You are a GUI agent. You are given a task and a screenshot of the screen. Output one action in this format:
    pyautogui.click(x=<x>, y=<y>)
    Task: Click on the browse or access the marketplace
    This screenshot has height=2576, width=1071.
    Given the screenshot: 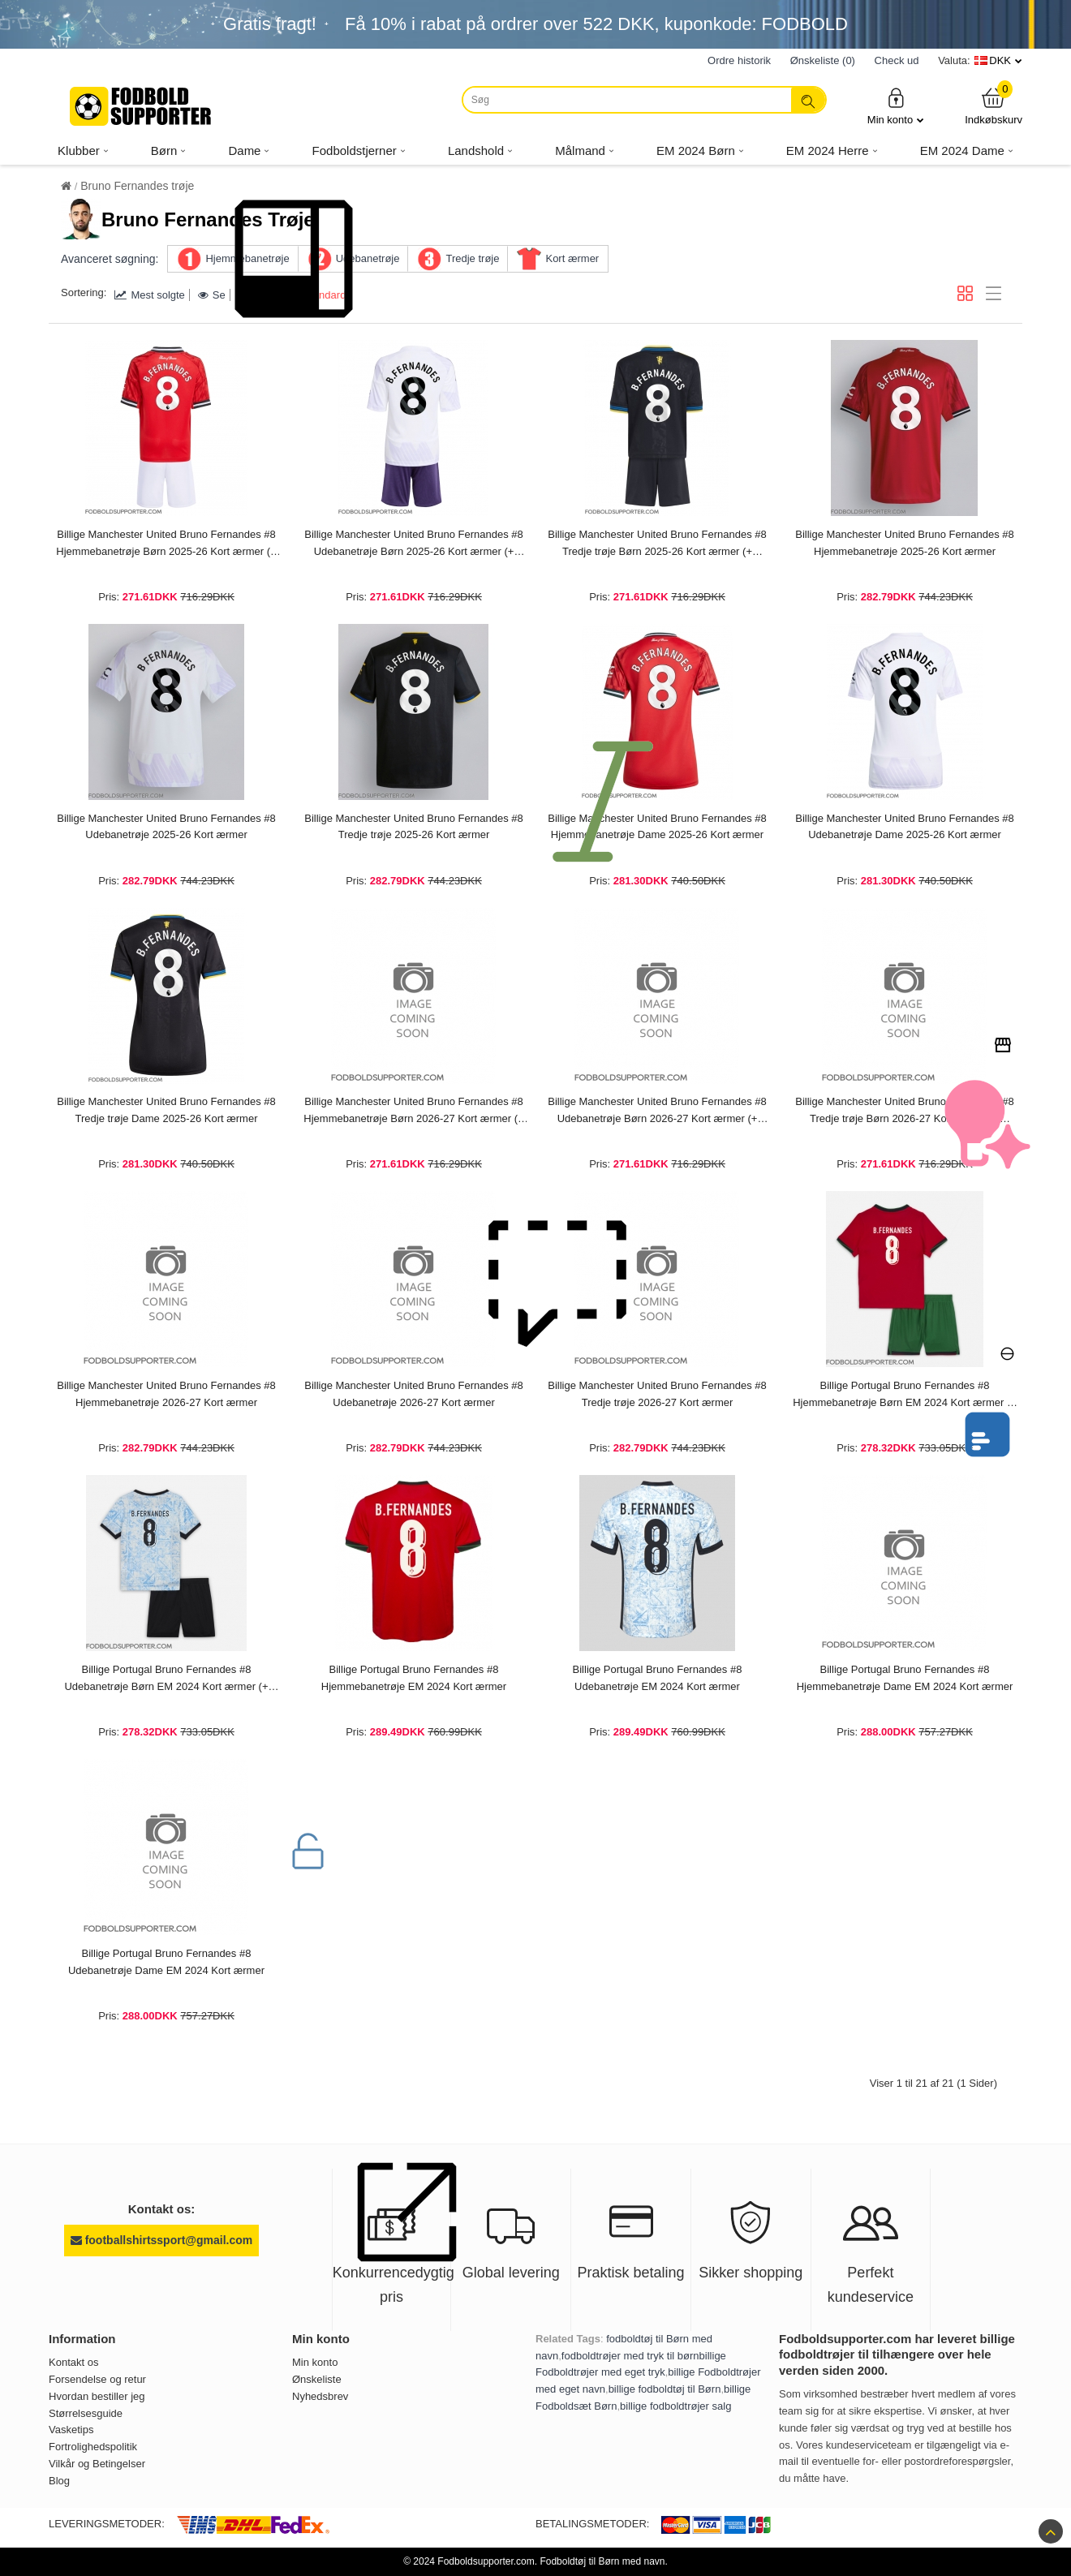 What is the action you would take?
    pyautogui.click(x=1003, y=1045)
    